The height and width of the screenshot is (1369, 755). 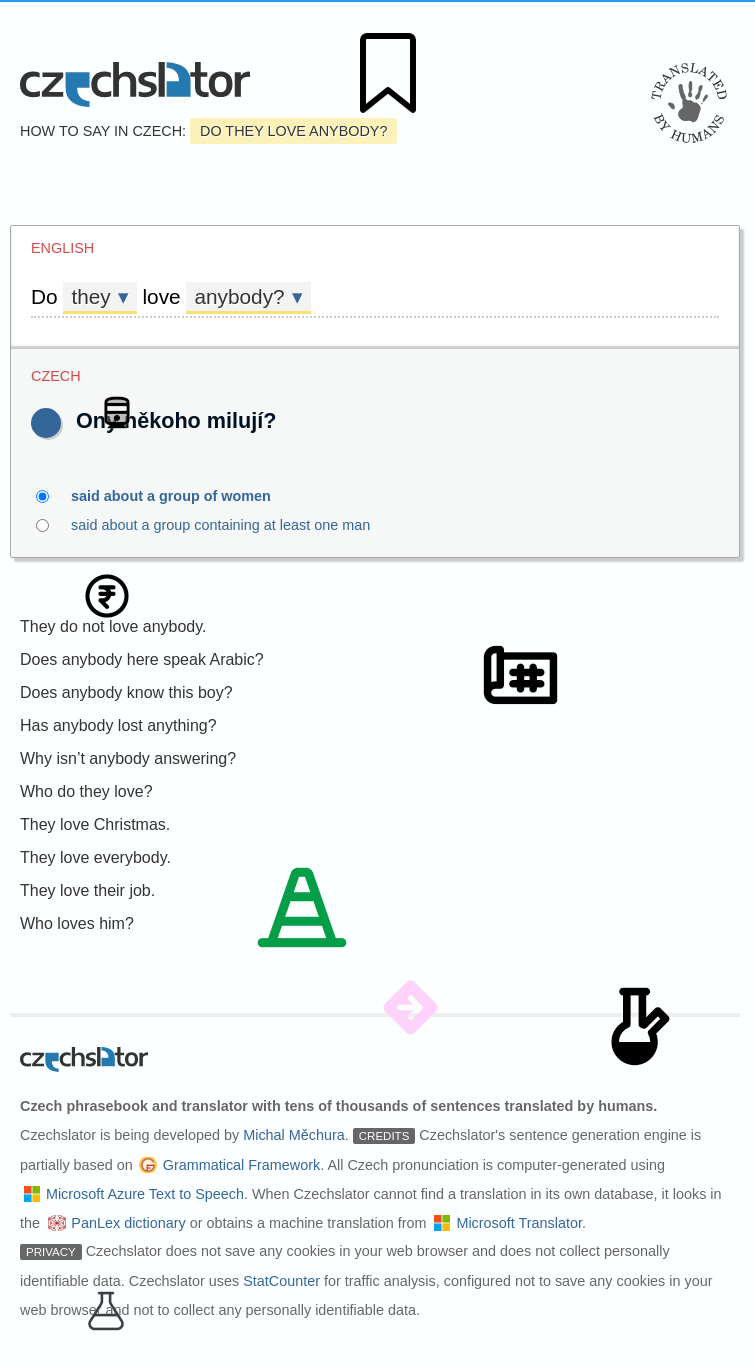 What do you see at coordinates (638, 1026) in the screenshot?
I see `access smoking or cannabis-related content` at bounding box center [638, 1026].